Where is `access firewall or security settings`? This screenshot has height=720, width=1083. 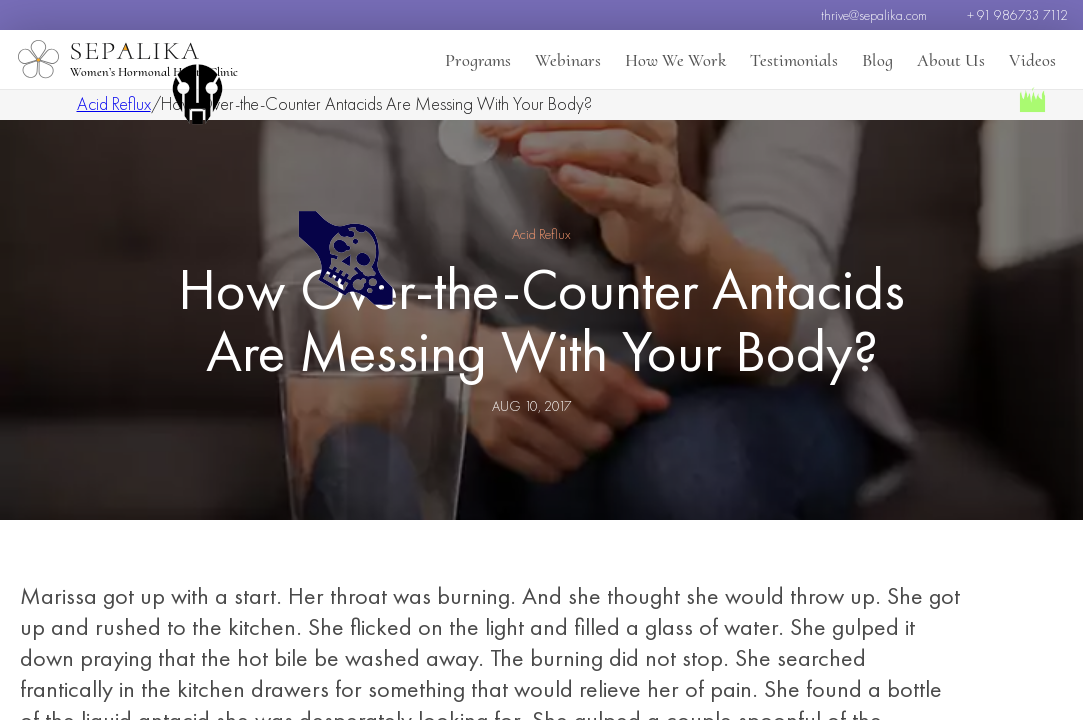
access firewall or security settings is located at coordinates (1032, 99).